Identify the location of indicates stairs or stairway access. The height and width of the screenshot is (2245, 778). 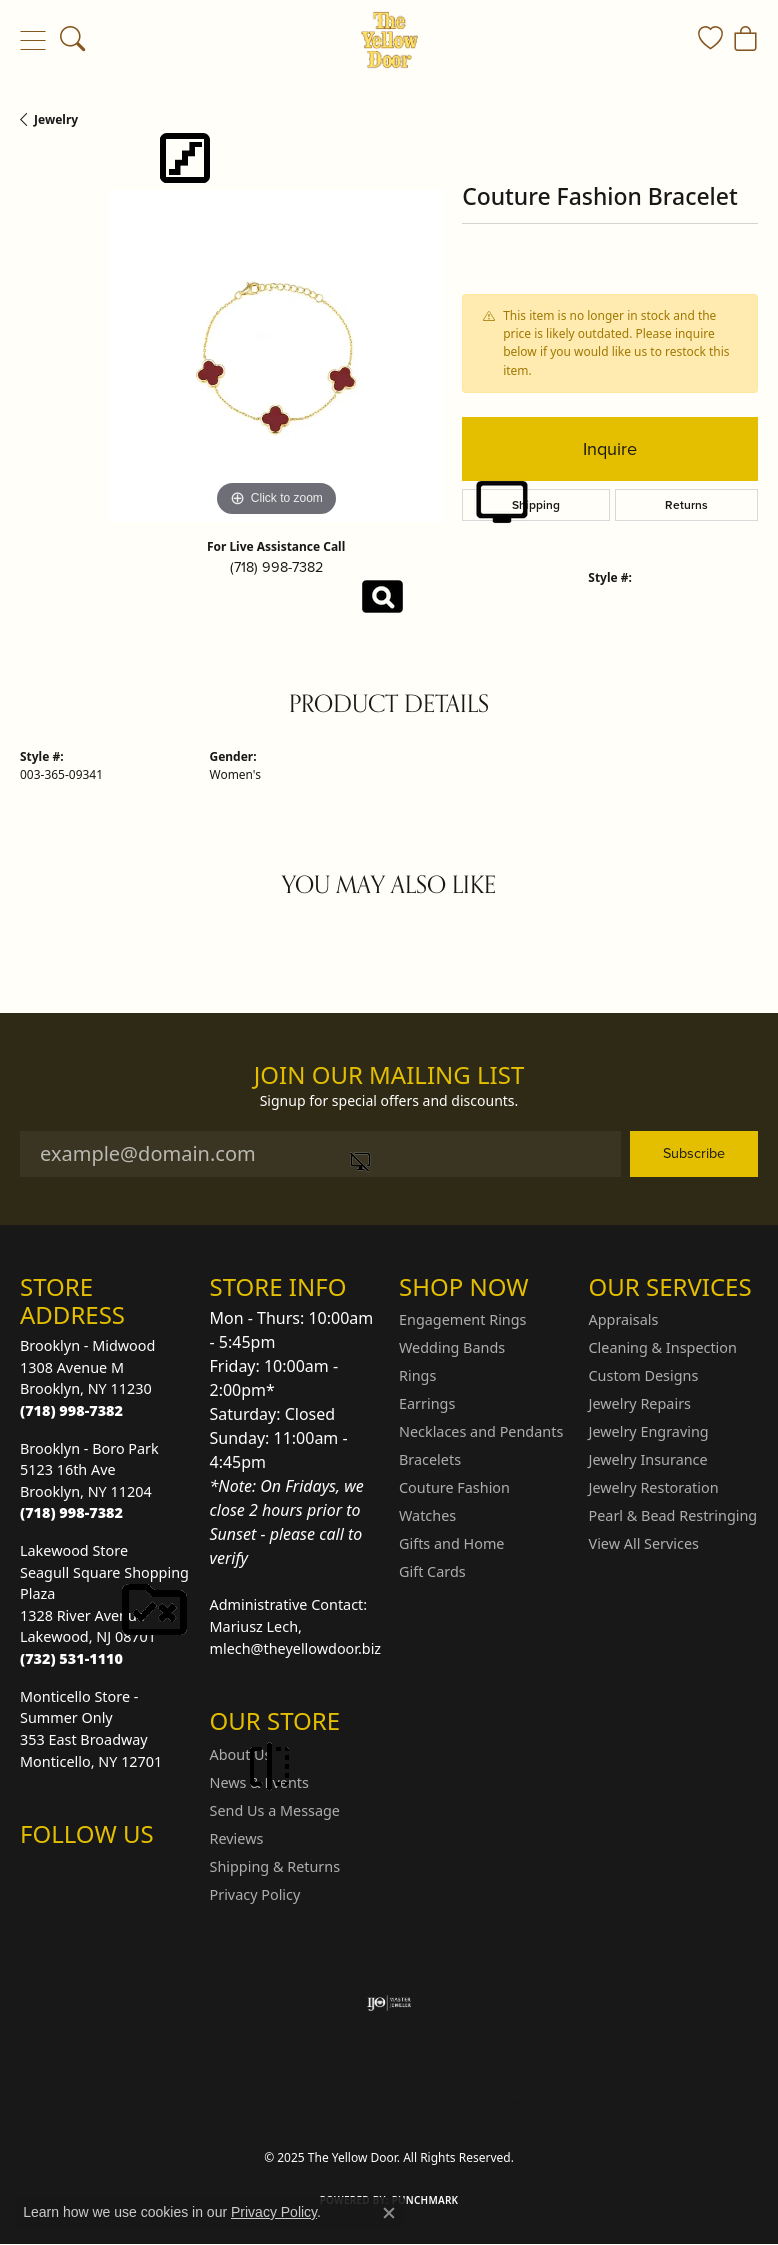
(185, 158).